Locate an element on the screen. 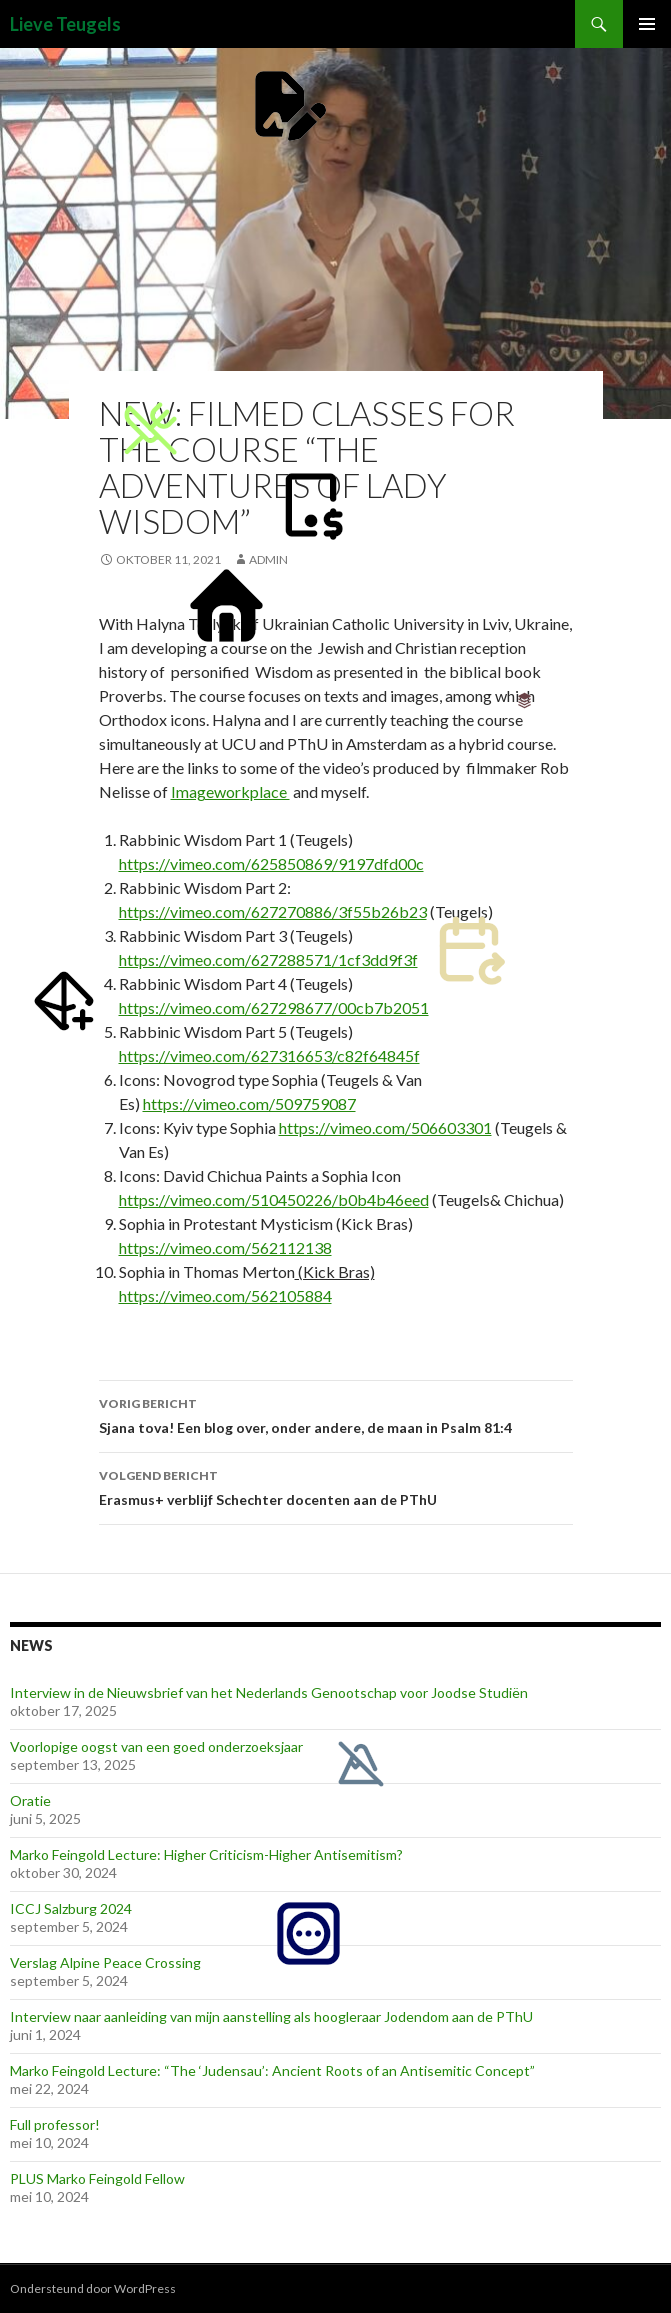 Image resolution: width=671 pixels, height=2313 pixels. navigate to home screen is located at coordinates (226, 605).